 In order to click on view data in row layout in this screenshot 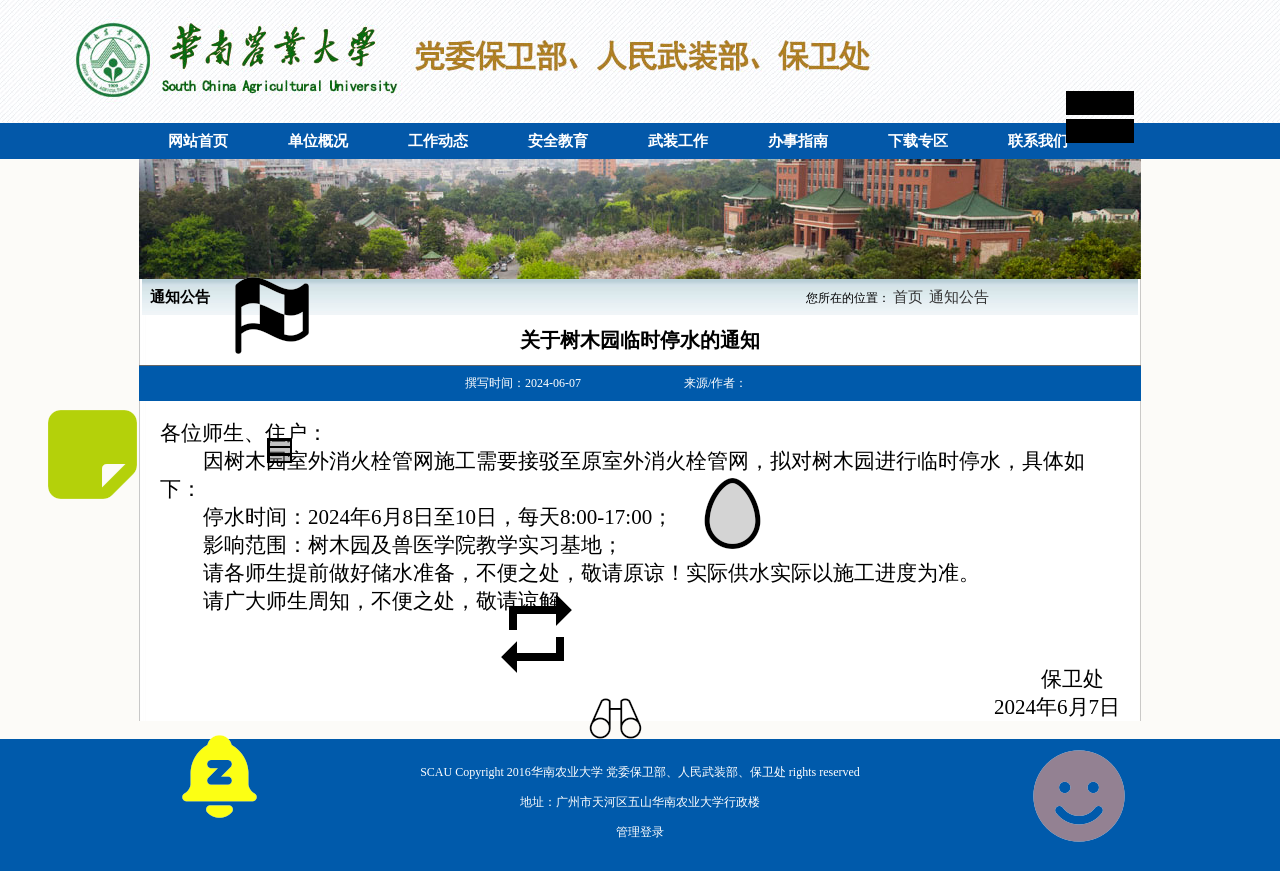, I will do `click(280, 451)`.